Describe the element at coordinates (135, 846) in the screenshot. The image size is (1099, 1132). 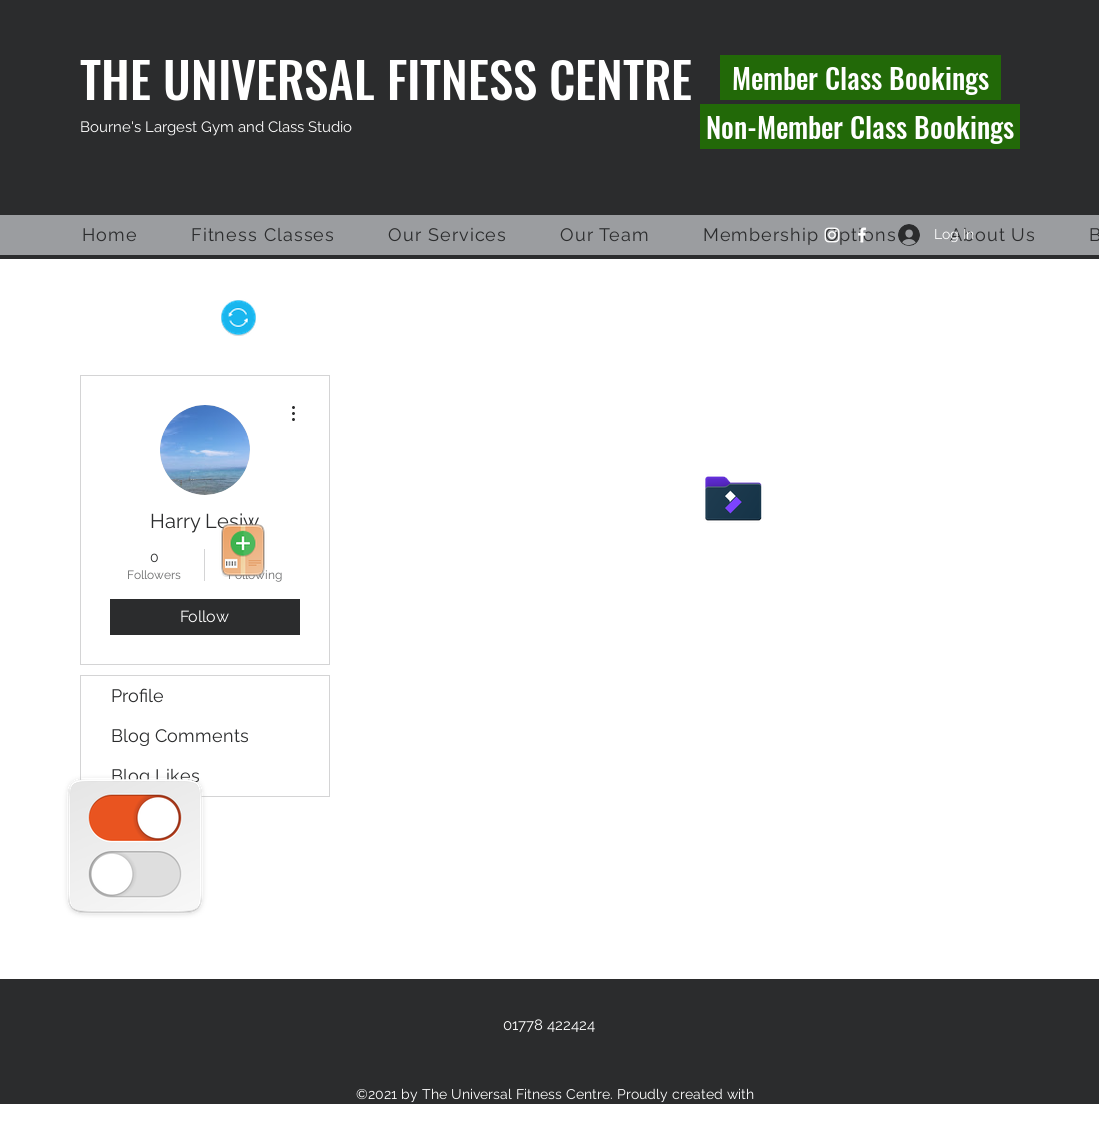
I see `access desktop preferences and settings` at that location.